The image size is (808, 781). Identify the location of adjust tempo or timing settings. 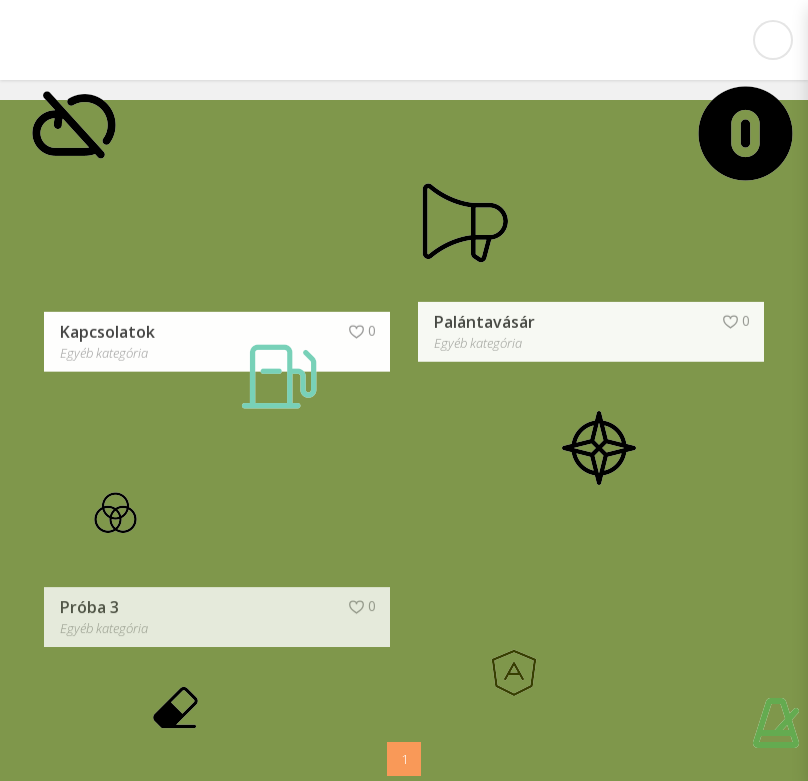
(776, 723).